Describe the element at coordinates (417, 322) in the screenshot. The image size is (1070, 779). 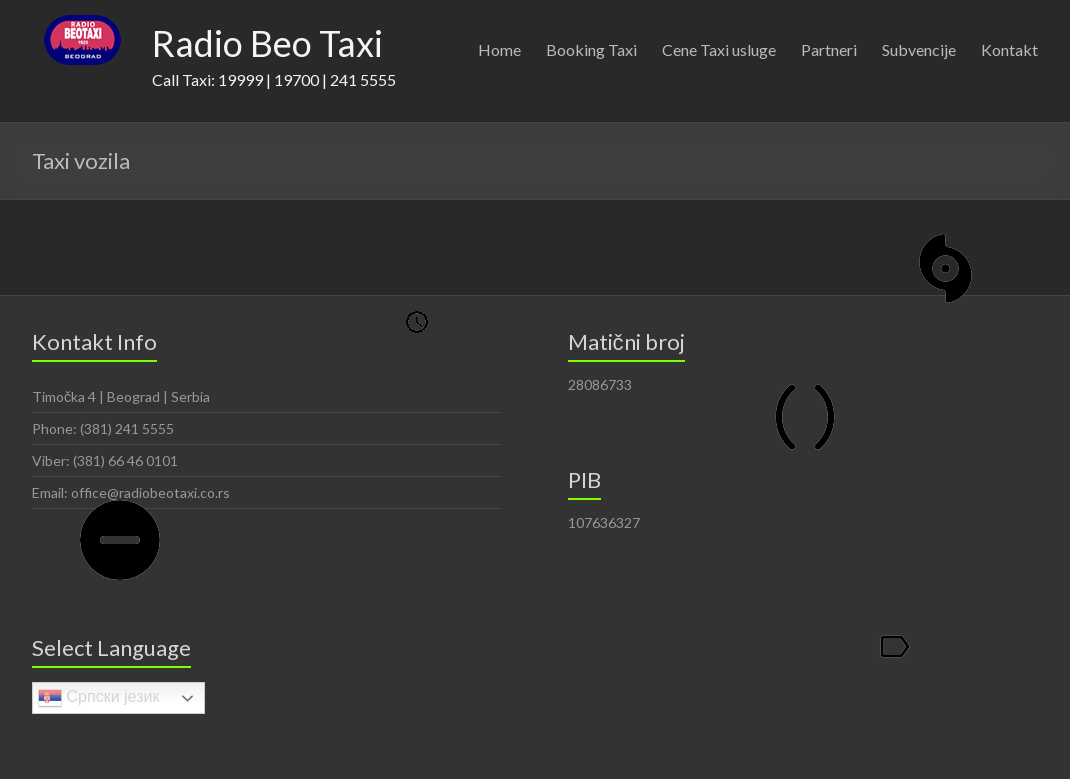
I see `view time or clock settings` at that location.